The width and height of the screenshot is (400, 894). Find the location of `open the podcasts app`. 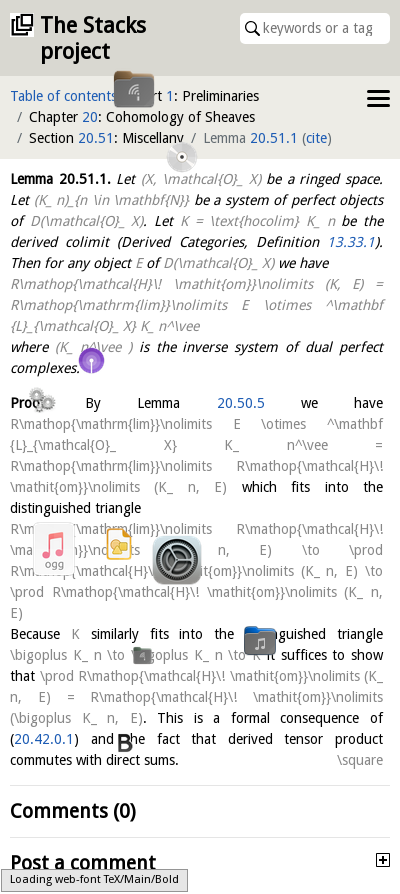

open the podcasts app is located at coordinates (91, 360).